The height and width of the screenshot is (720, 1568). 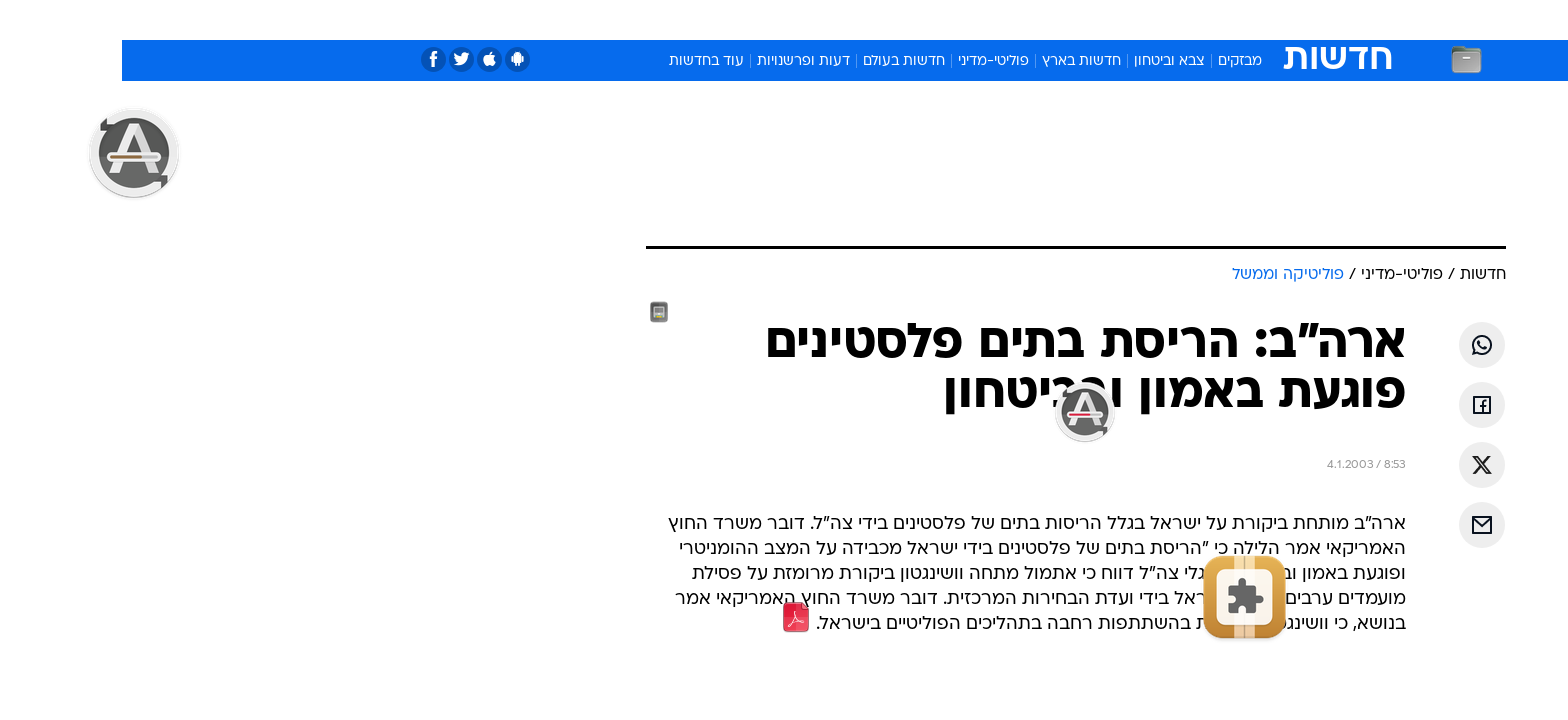 I want to click on sega master system ROM file, so click(x=659, y=312).